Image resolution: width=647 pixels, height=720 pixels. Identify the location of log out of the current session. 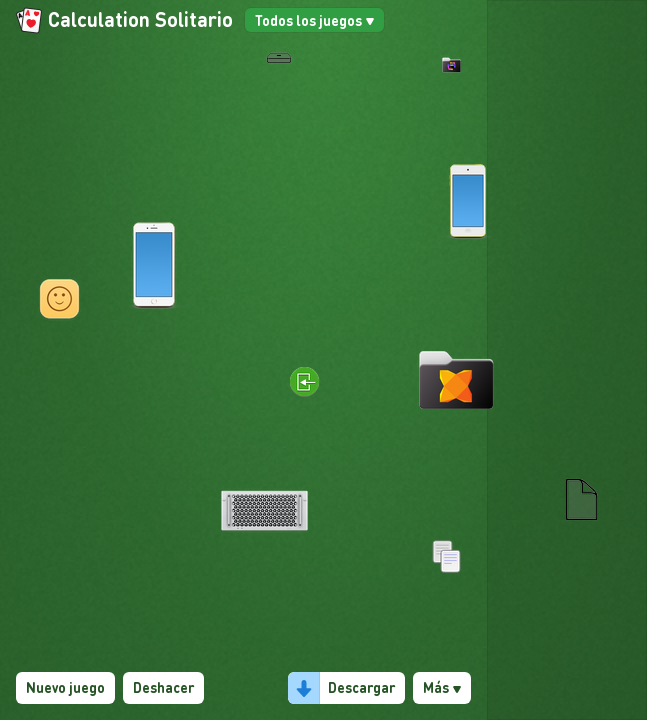
(305, 382).